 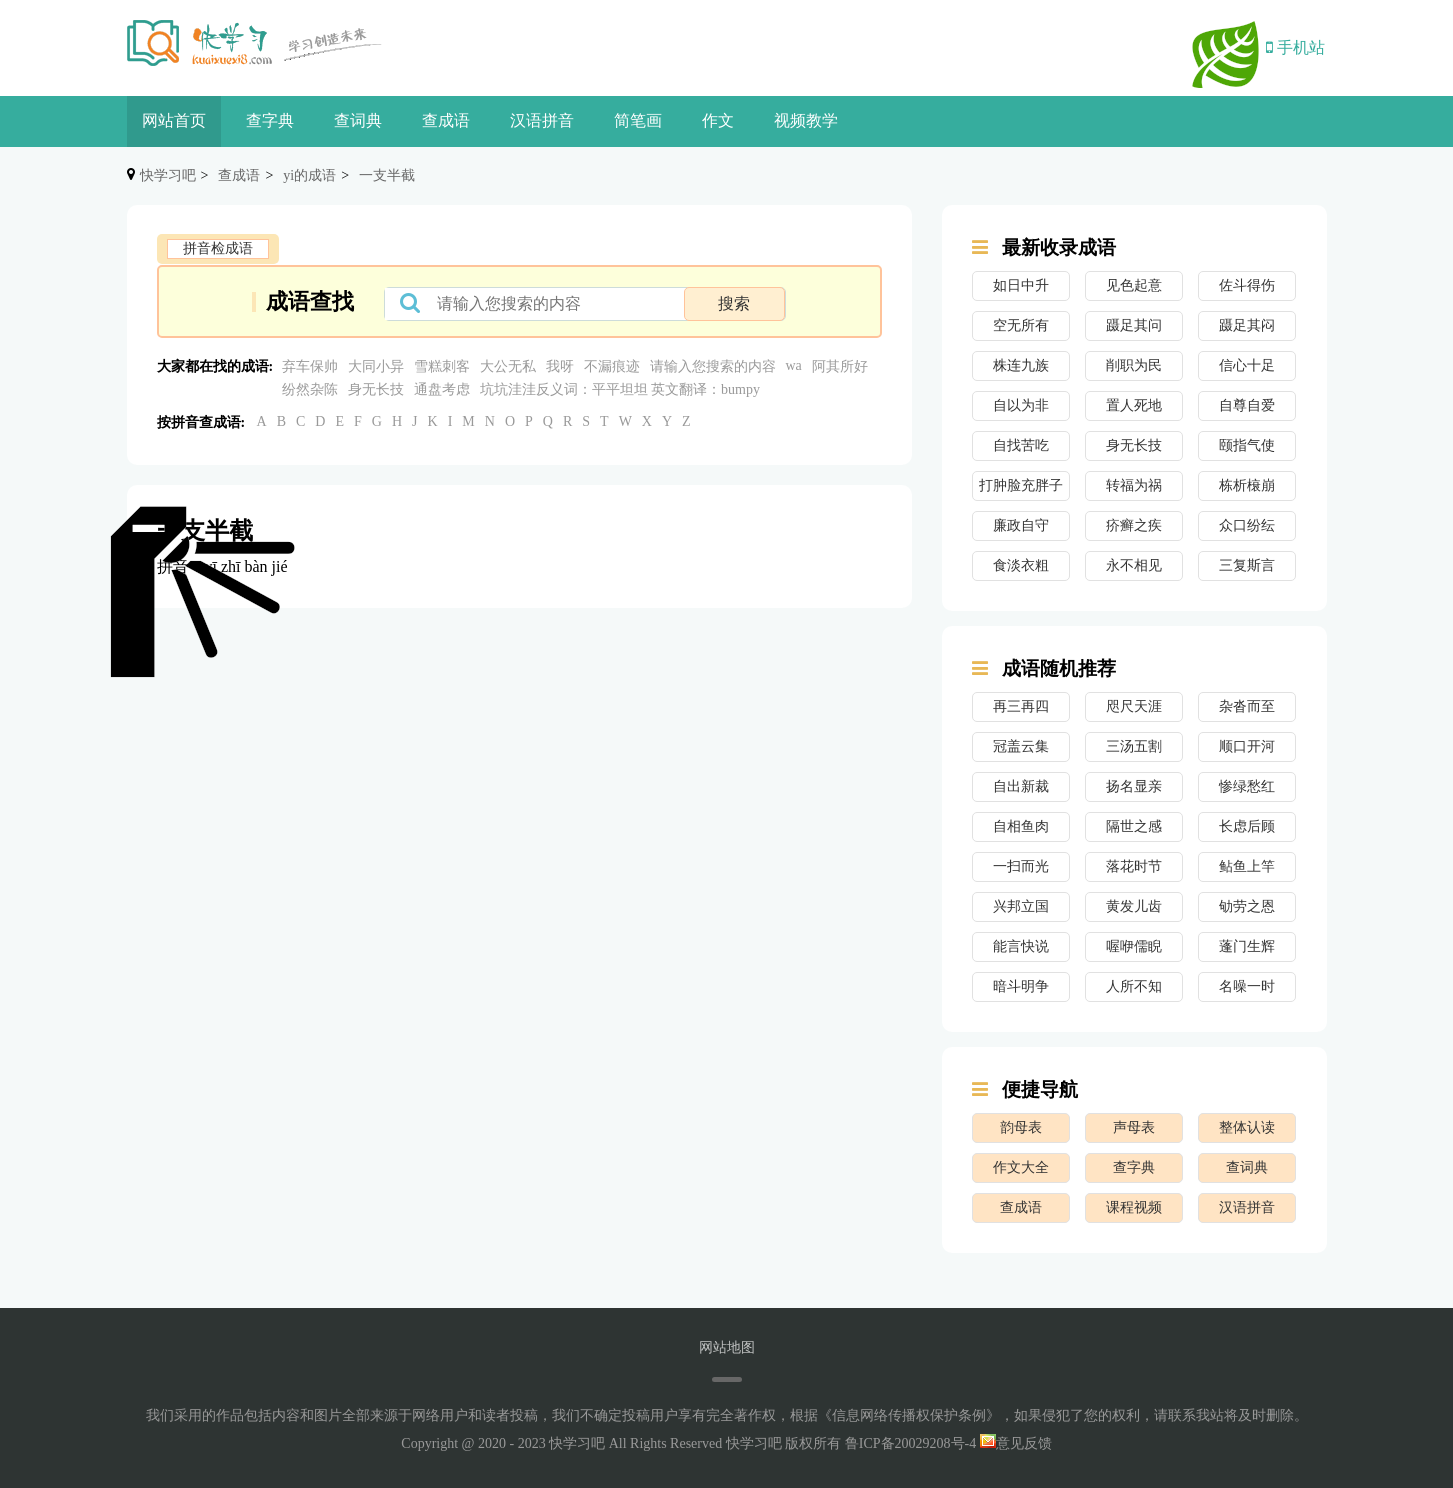 I want to click on access control or gated entry point, so click(x=202, y=585).